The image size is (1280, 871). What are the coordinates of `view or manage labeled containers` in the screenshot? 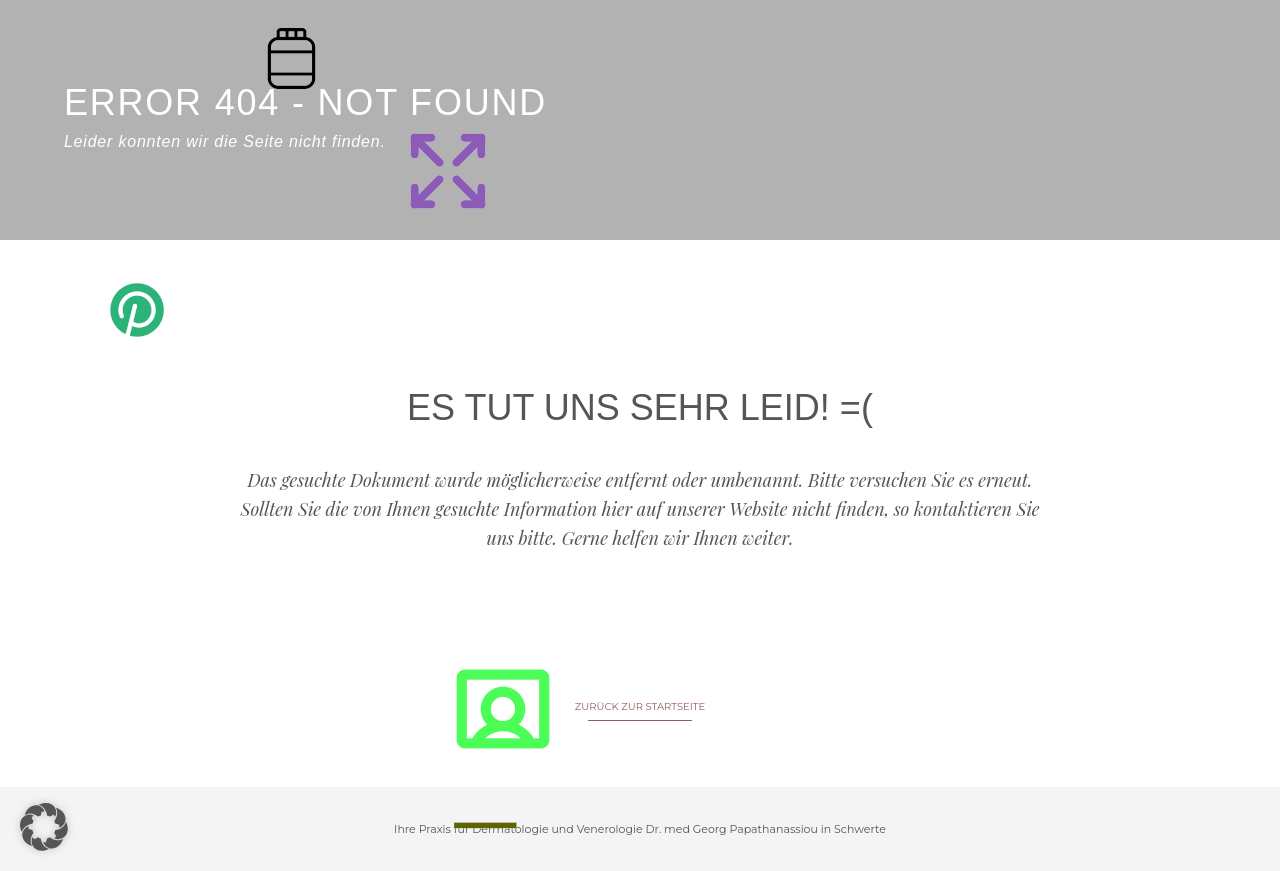 It's located at (291, 58).